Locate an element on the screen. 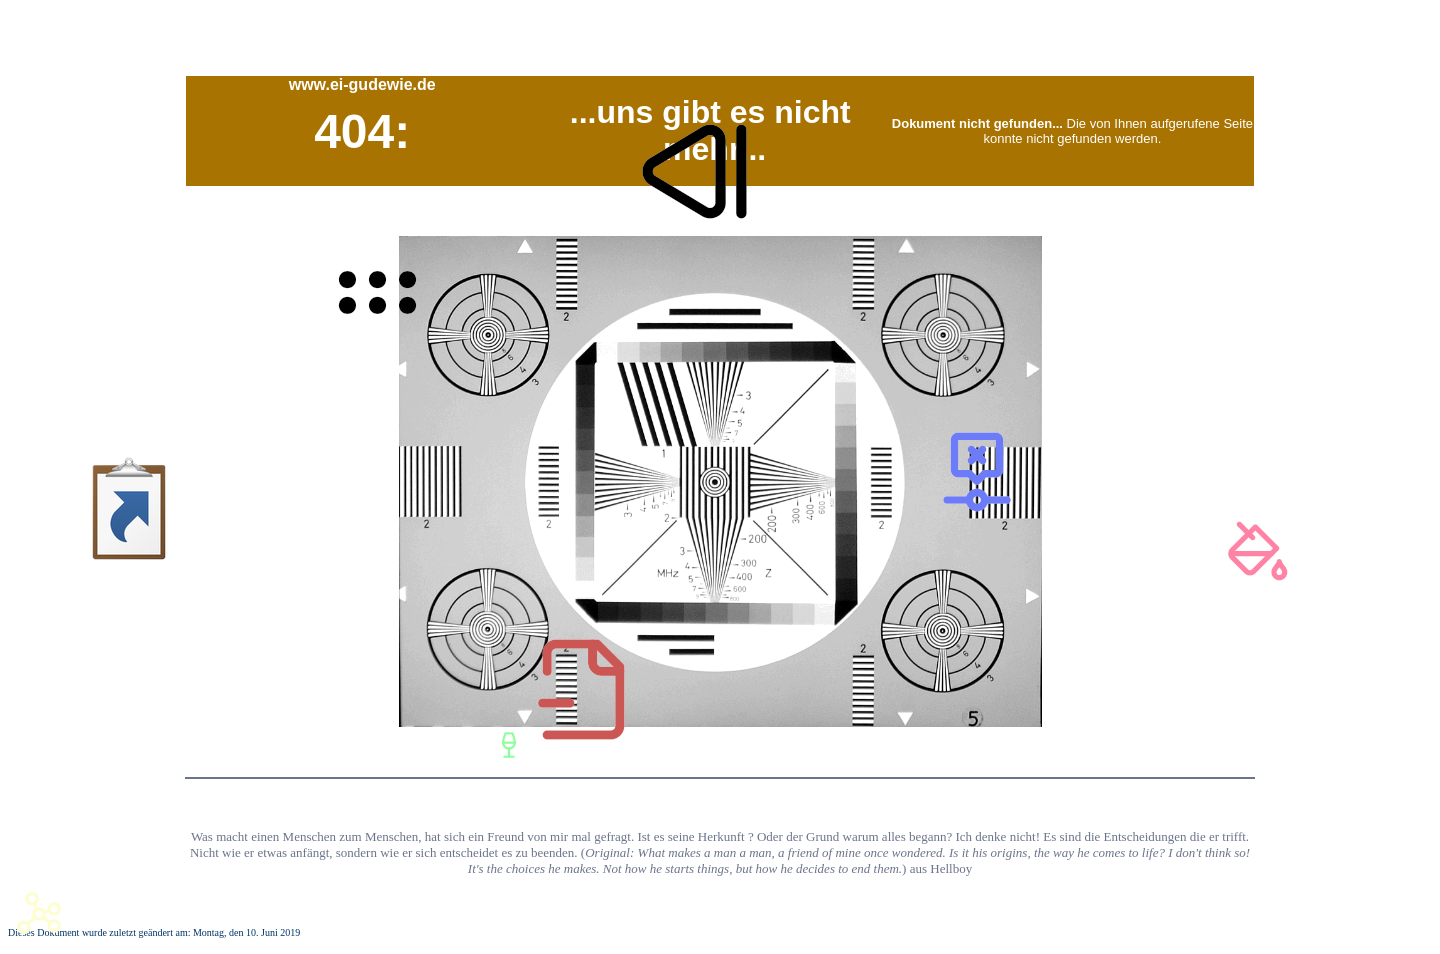 This screenshot has height=954, width=1440. clipboard containing a shortcut or alias is located at coordinates (129, 509).